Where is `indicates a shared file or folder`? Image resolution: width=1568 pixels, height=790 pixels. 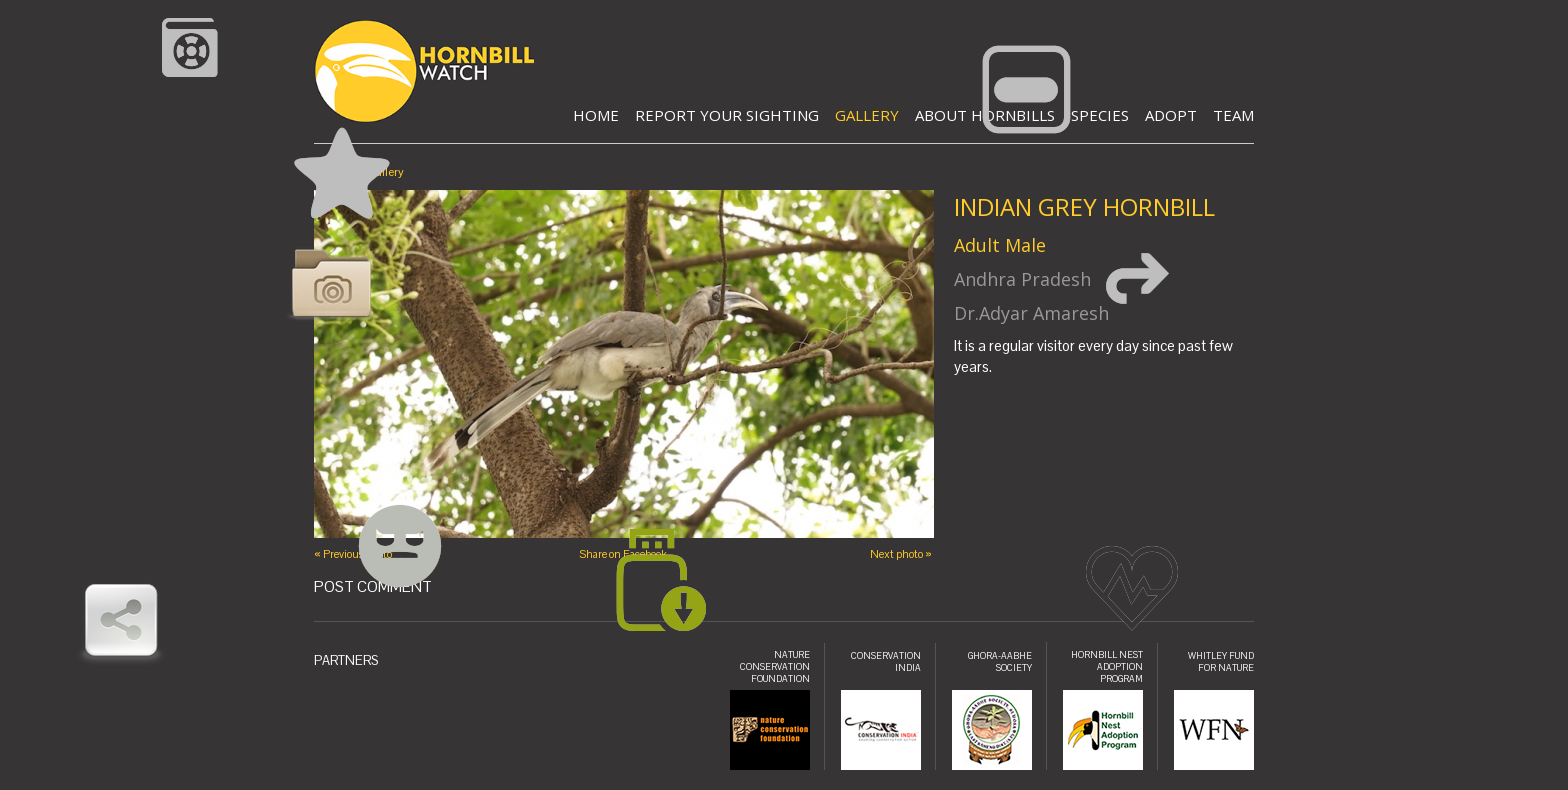 indicates a shared file or folder is located at coordinates (122, 624).